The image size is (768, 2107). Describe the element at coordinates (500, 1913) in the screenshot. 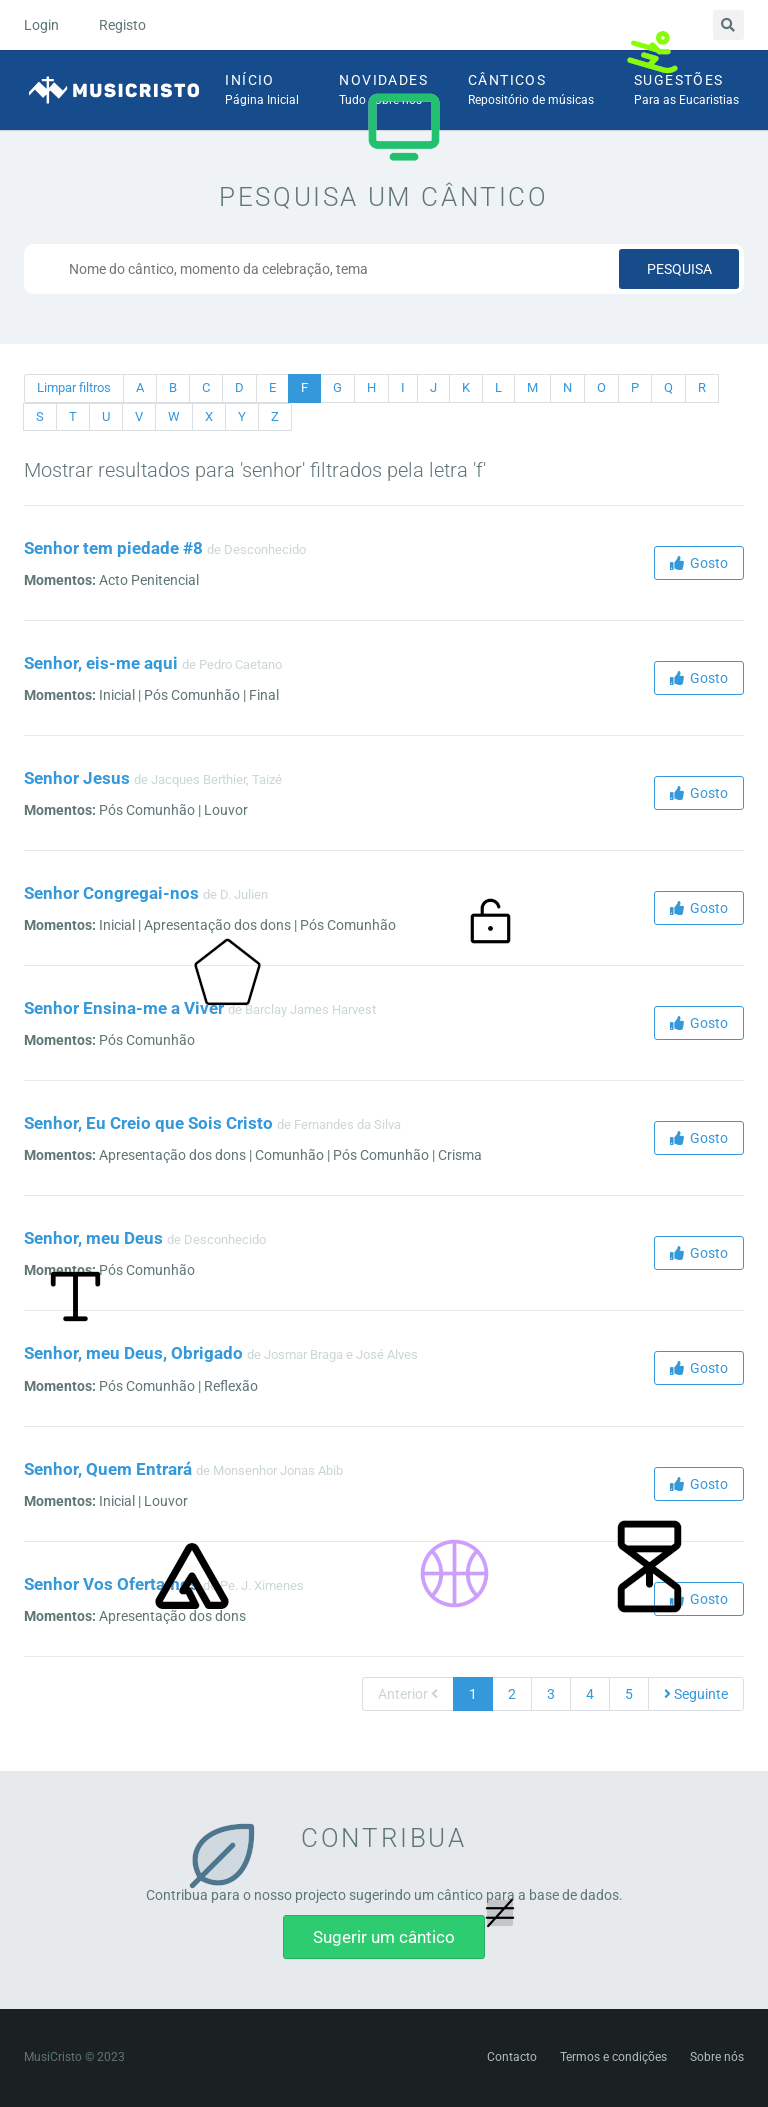

I see `indicates values are not equal or matching` at that location.